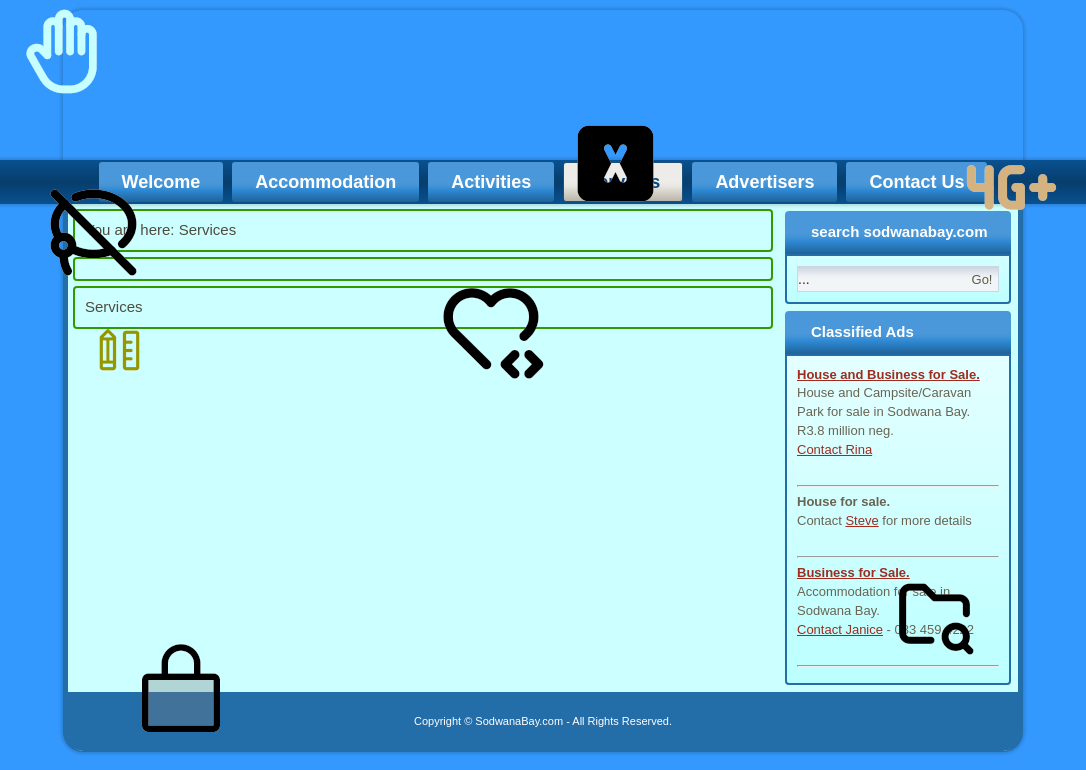 Image resolution: width=1086 pixels, height=770 pixels. What do you see at coordinates (615, 163) in the screenshot?
I see `close or dismiss a window` at bounding box center [615, 163].